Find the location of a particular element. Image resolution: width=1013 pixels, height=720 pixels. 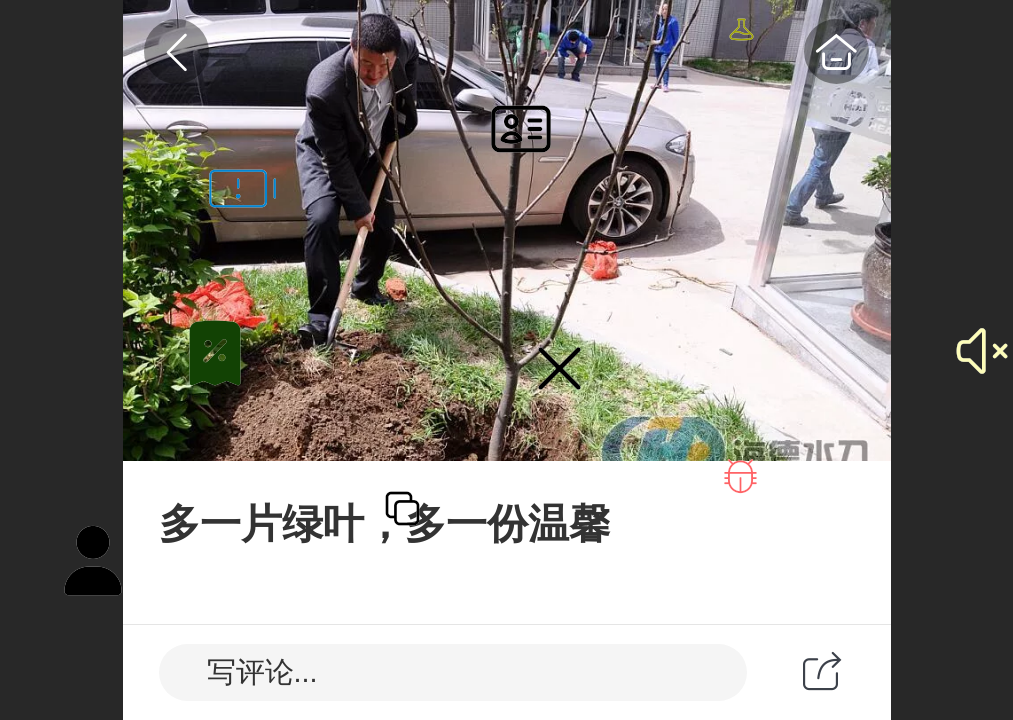

mute audio or sound is located at coordinates (982, 351).